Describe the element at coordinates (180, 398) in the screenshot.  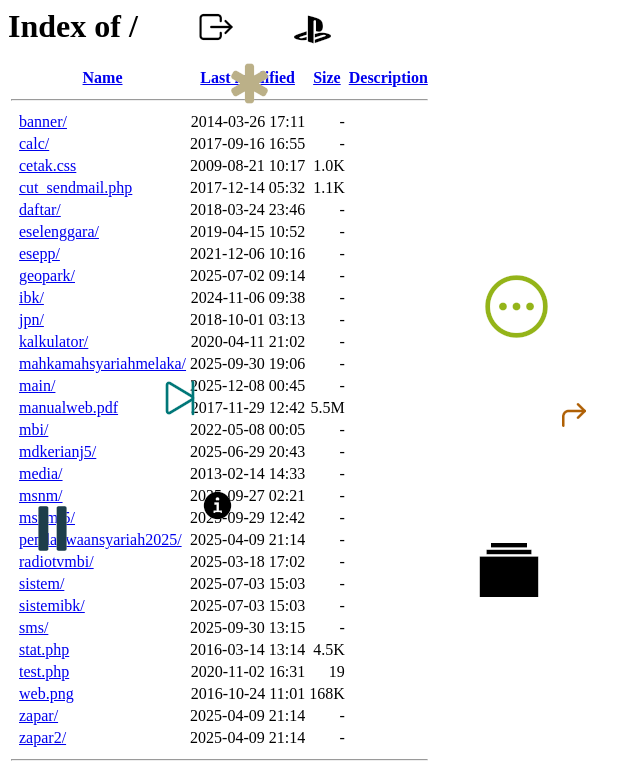
I see `skip to the next track` at that location.